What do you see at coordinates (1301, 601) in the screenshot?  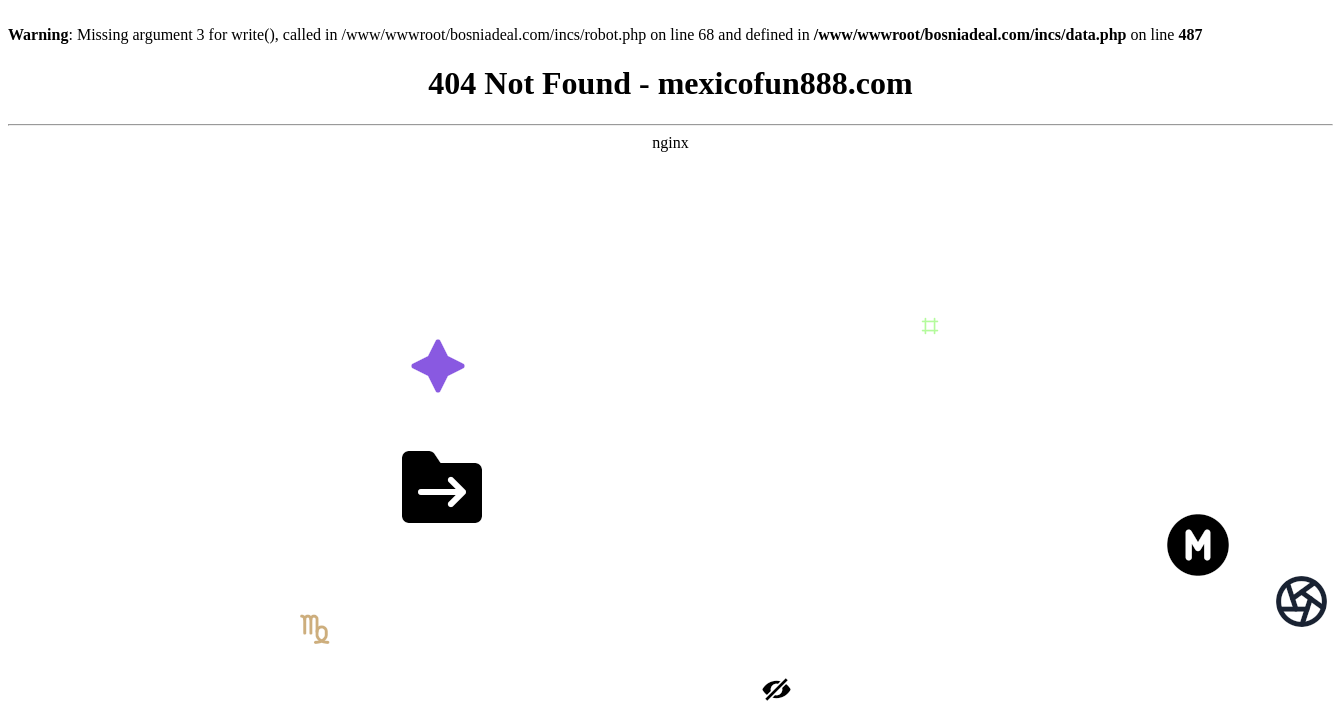 I see `adjust camera aperture settings` at bounding box center [1301, 601].